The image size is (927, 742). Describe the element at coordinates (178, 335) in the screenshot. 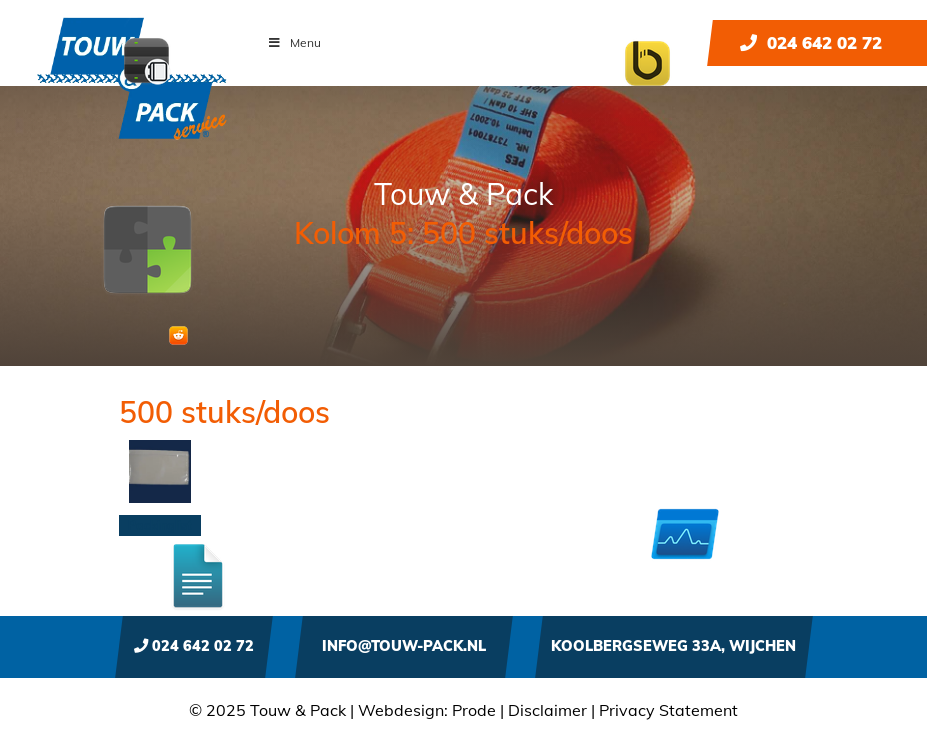

I see `open the Reddit app` at that location.